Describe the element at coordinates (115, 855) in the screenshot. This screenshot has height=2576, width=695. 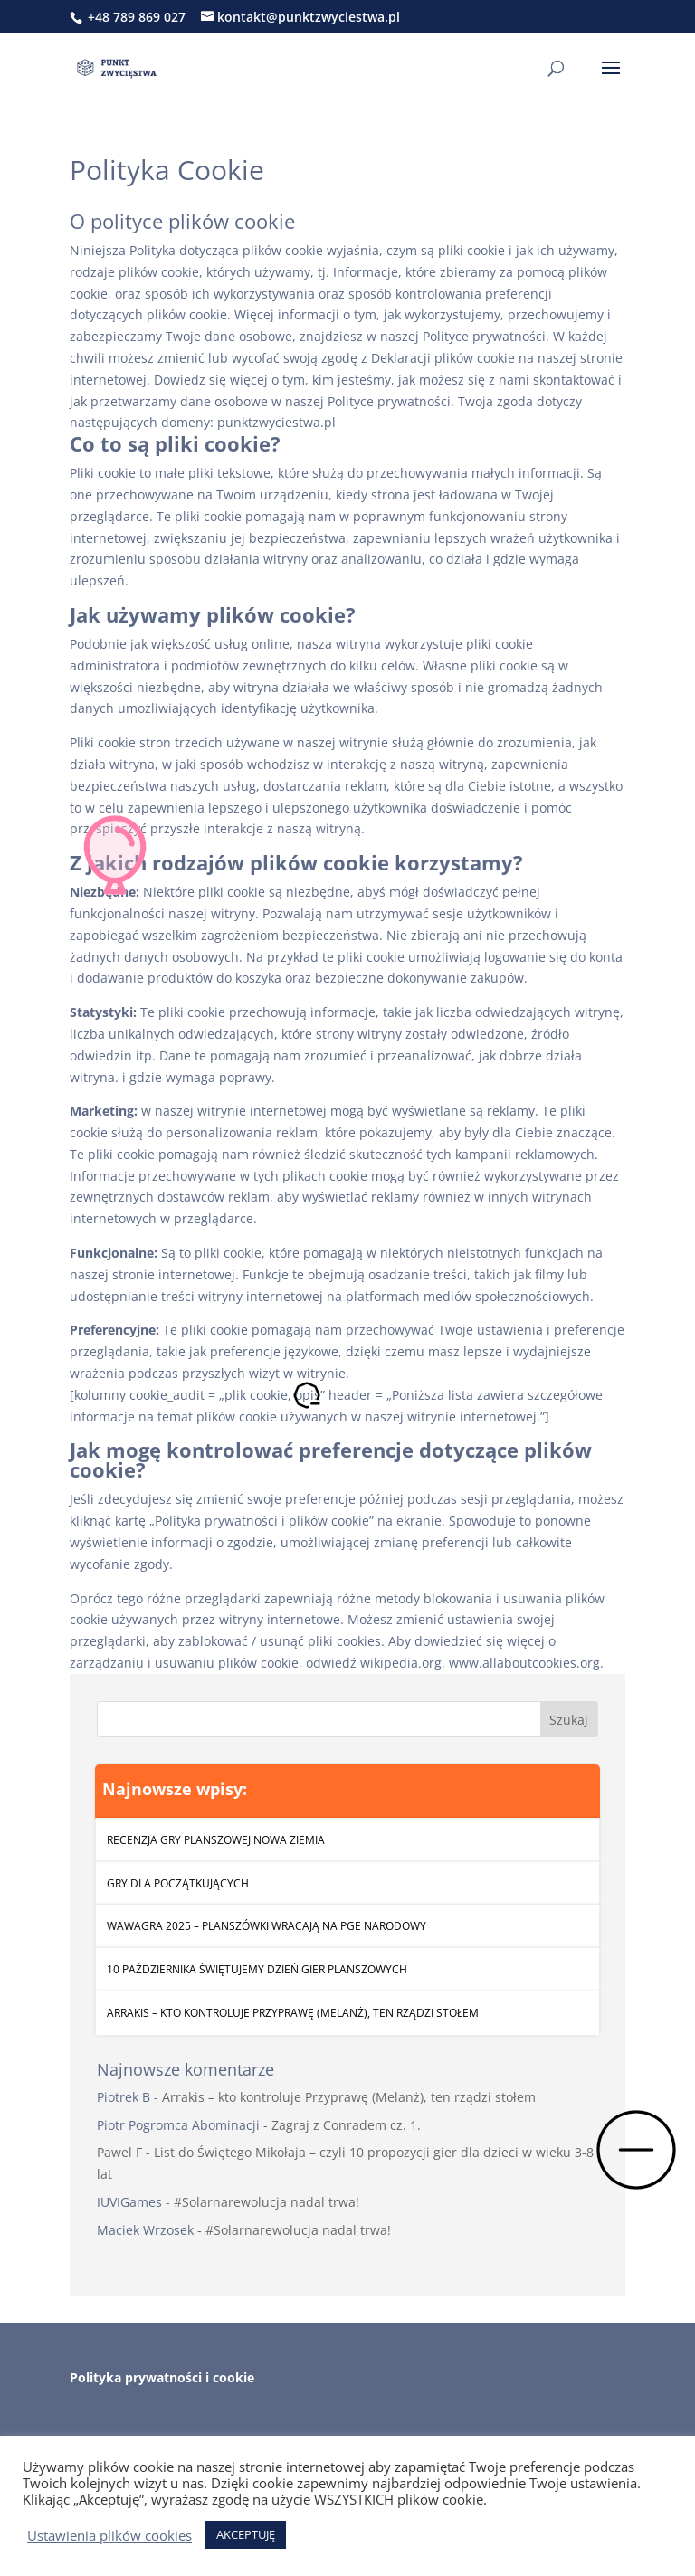
I see `celebration or party event indicator` at that location.